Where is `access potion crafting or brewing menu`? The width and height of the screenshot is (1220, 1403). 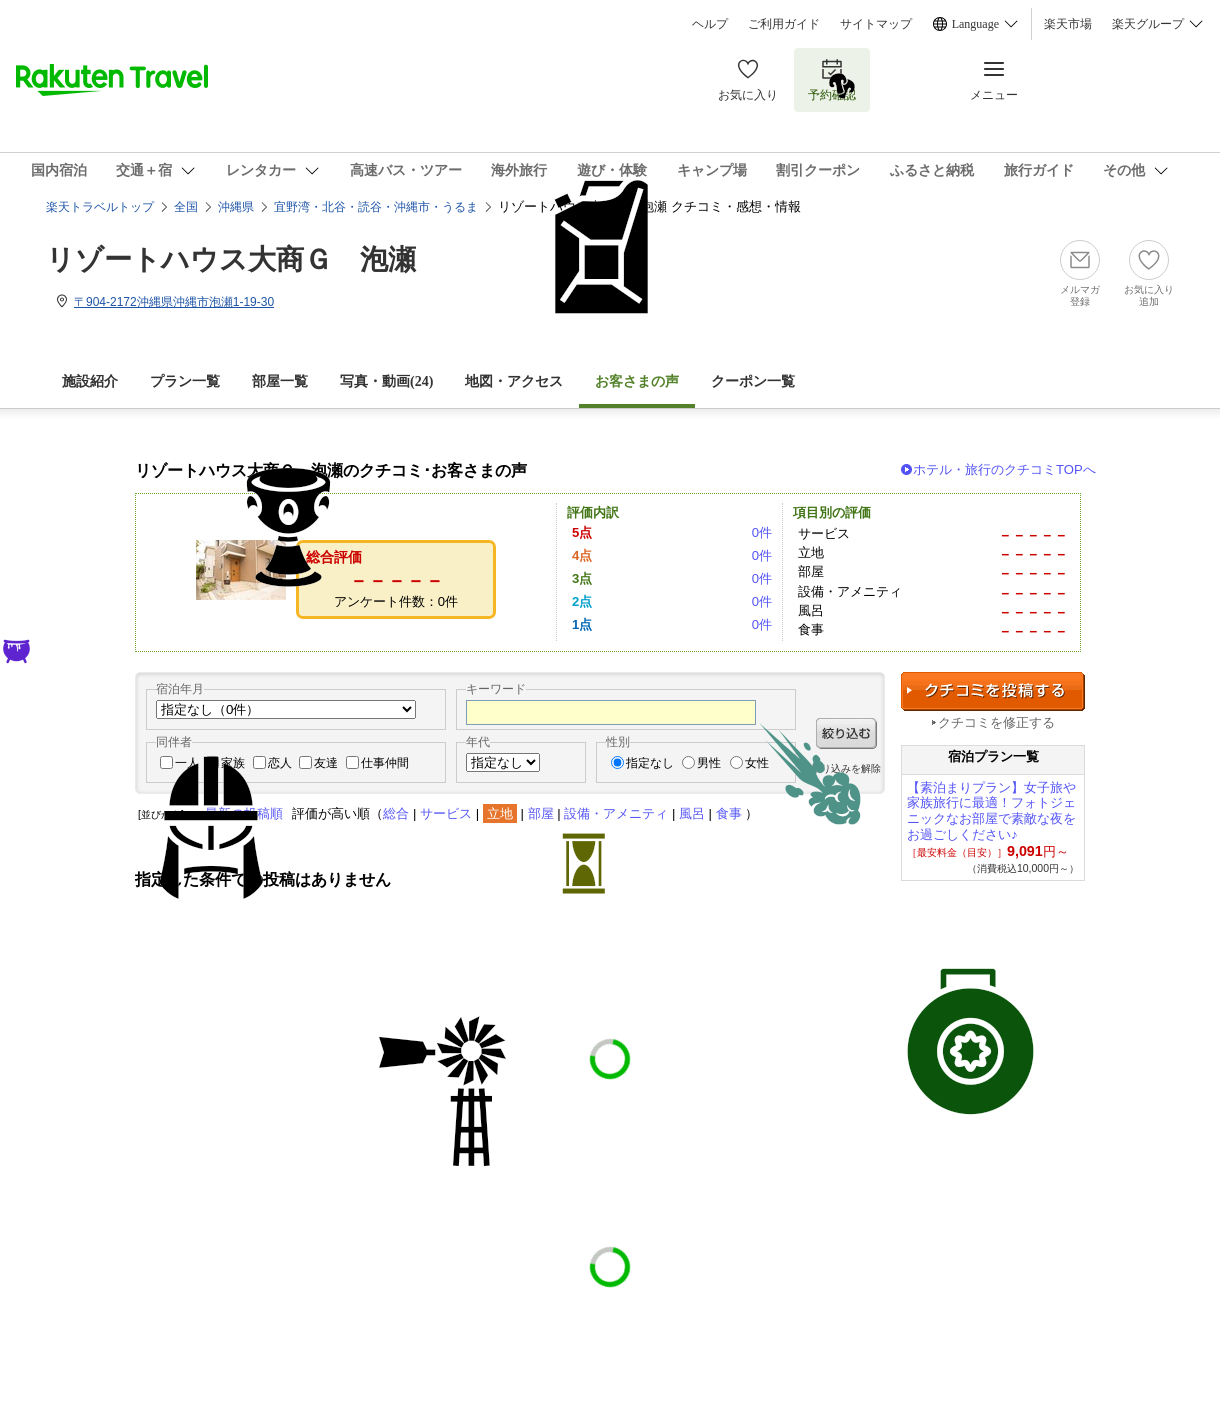
access potion crafting or brewing menu is located at coordinates (16, 651).